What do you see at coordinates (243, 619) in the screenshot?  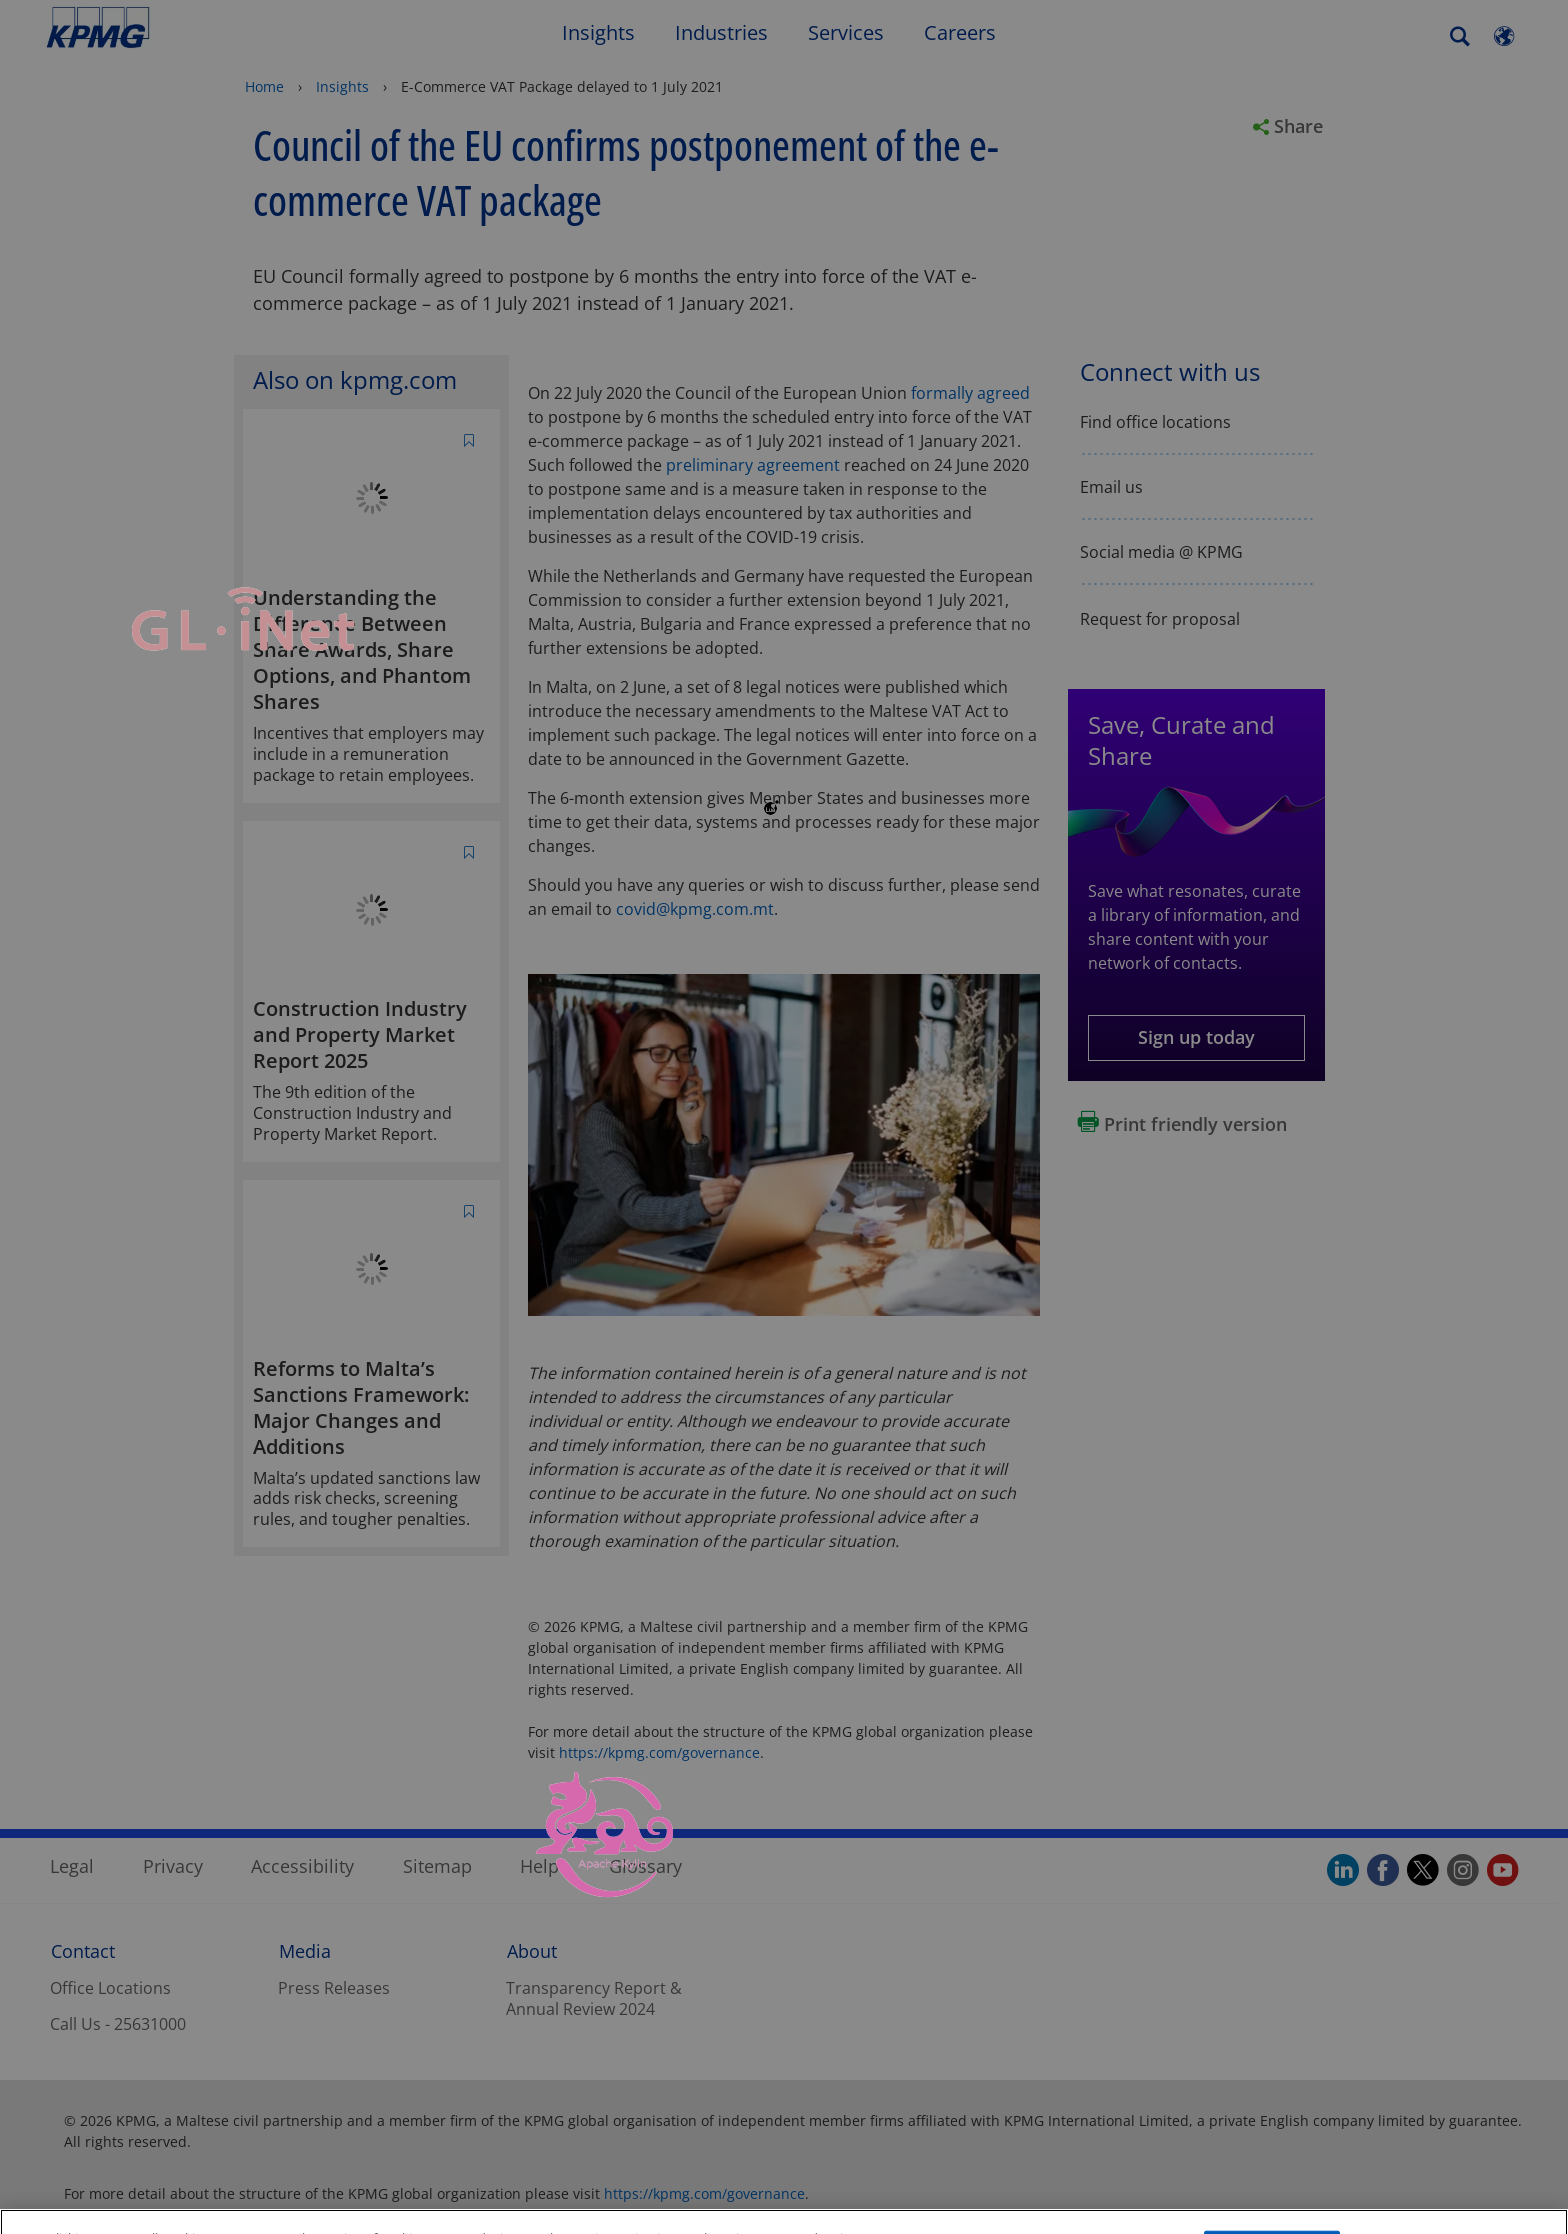 I see `GL.iNet company logo` at bounding box center [243, 619].